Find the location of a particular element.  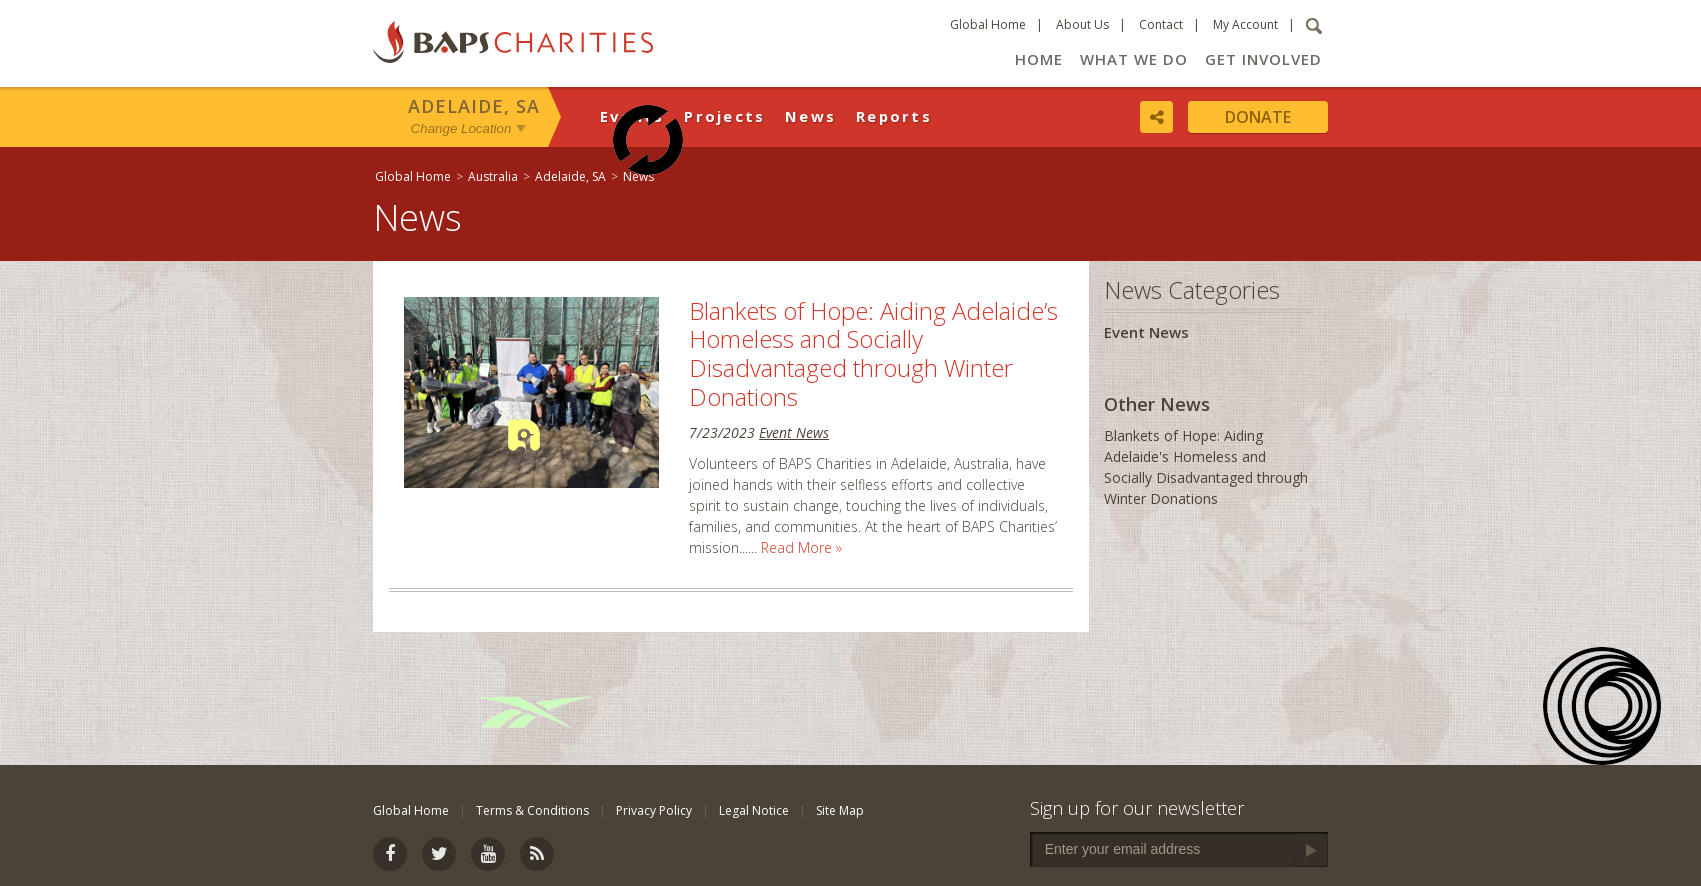

open photobucket app is located at coordinates (1602, 706).